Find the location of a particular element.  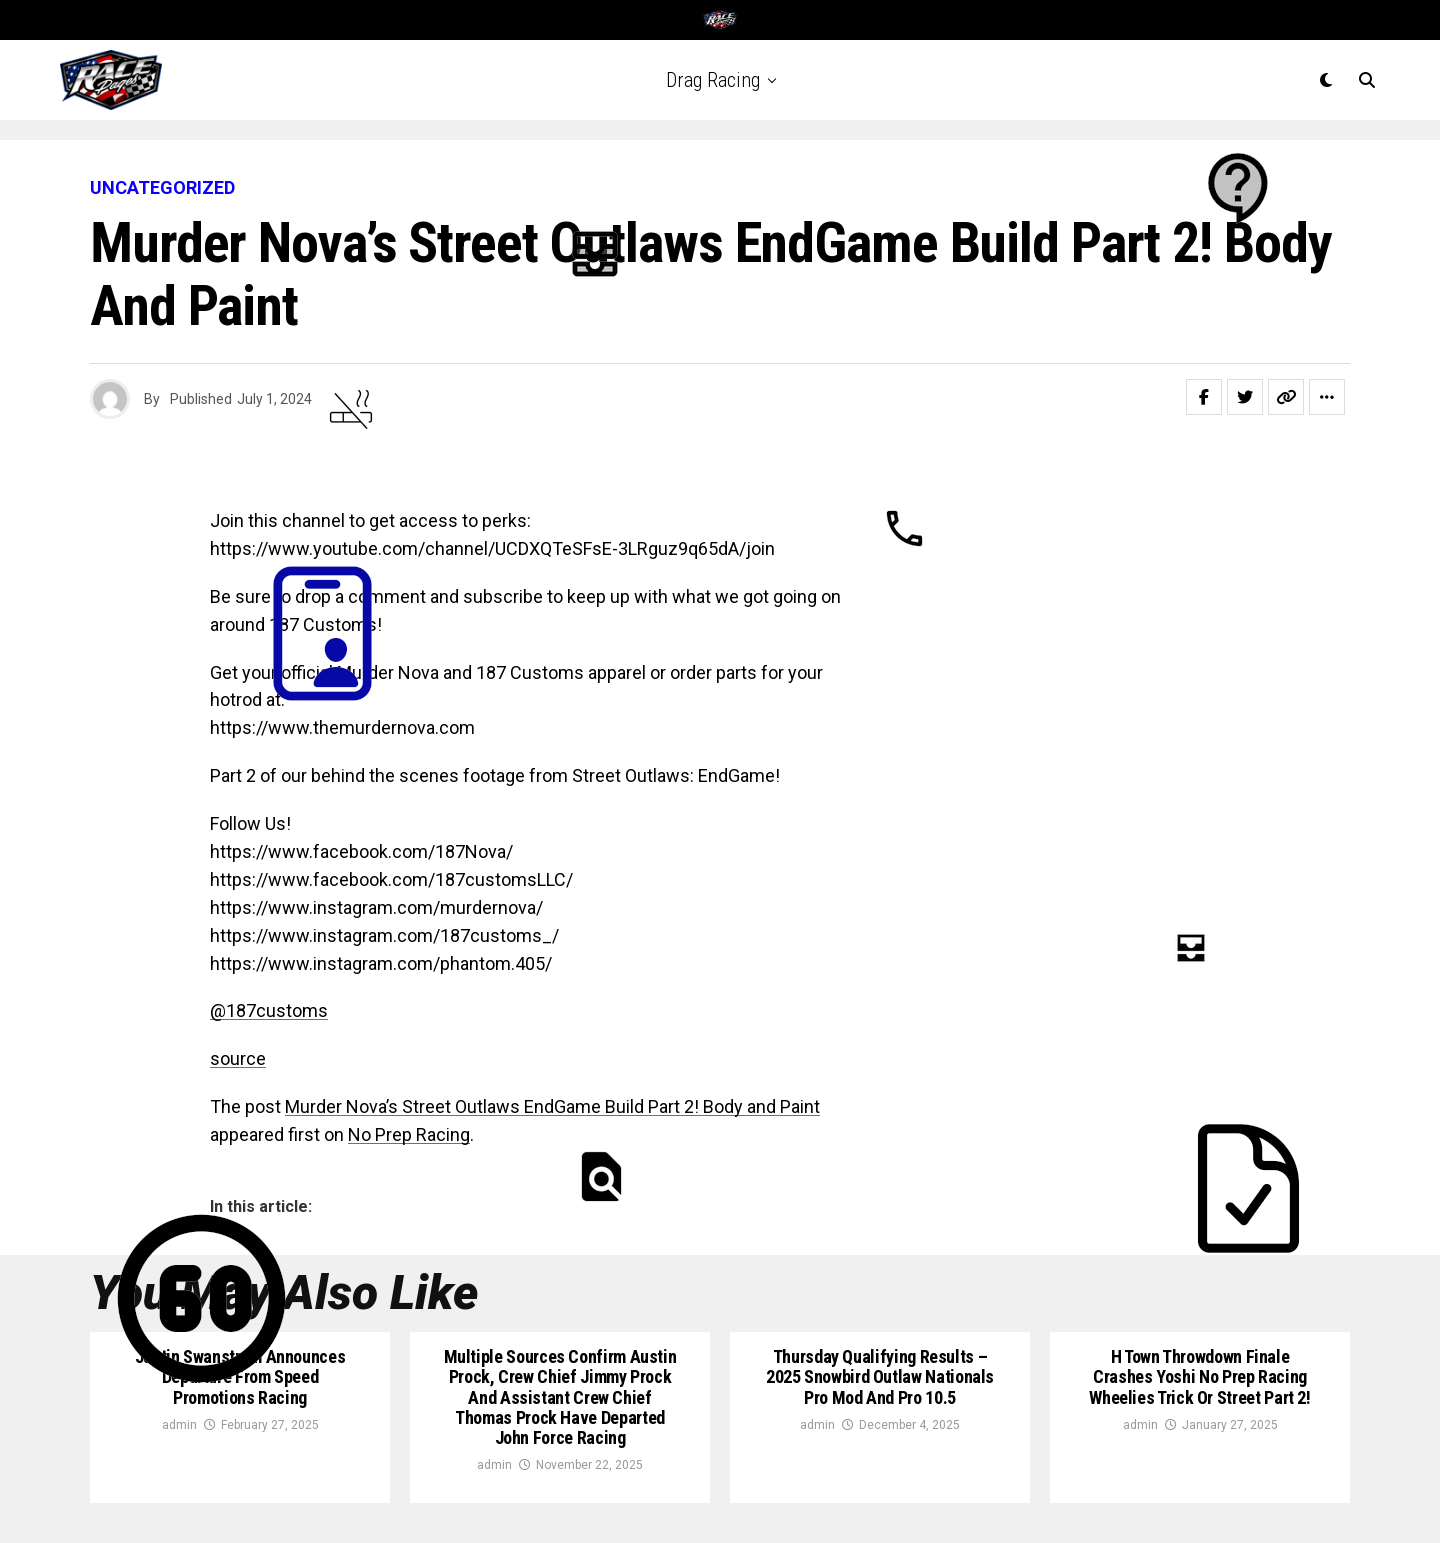

contact customer support is located at coordinates (1239, 187).